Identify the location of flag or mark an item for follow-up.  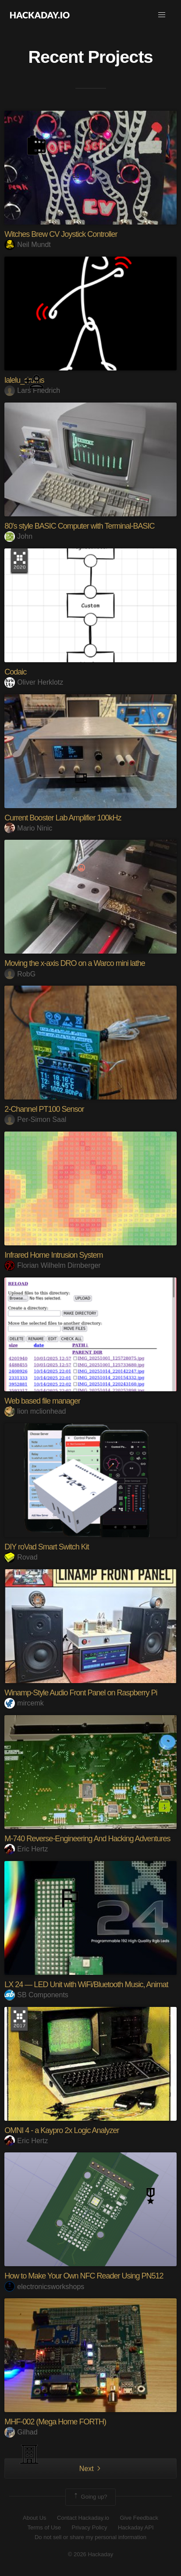
(70, 1898).